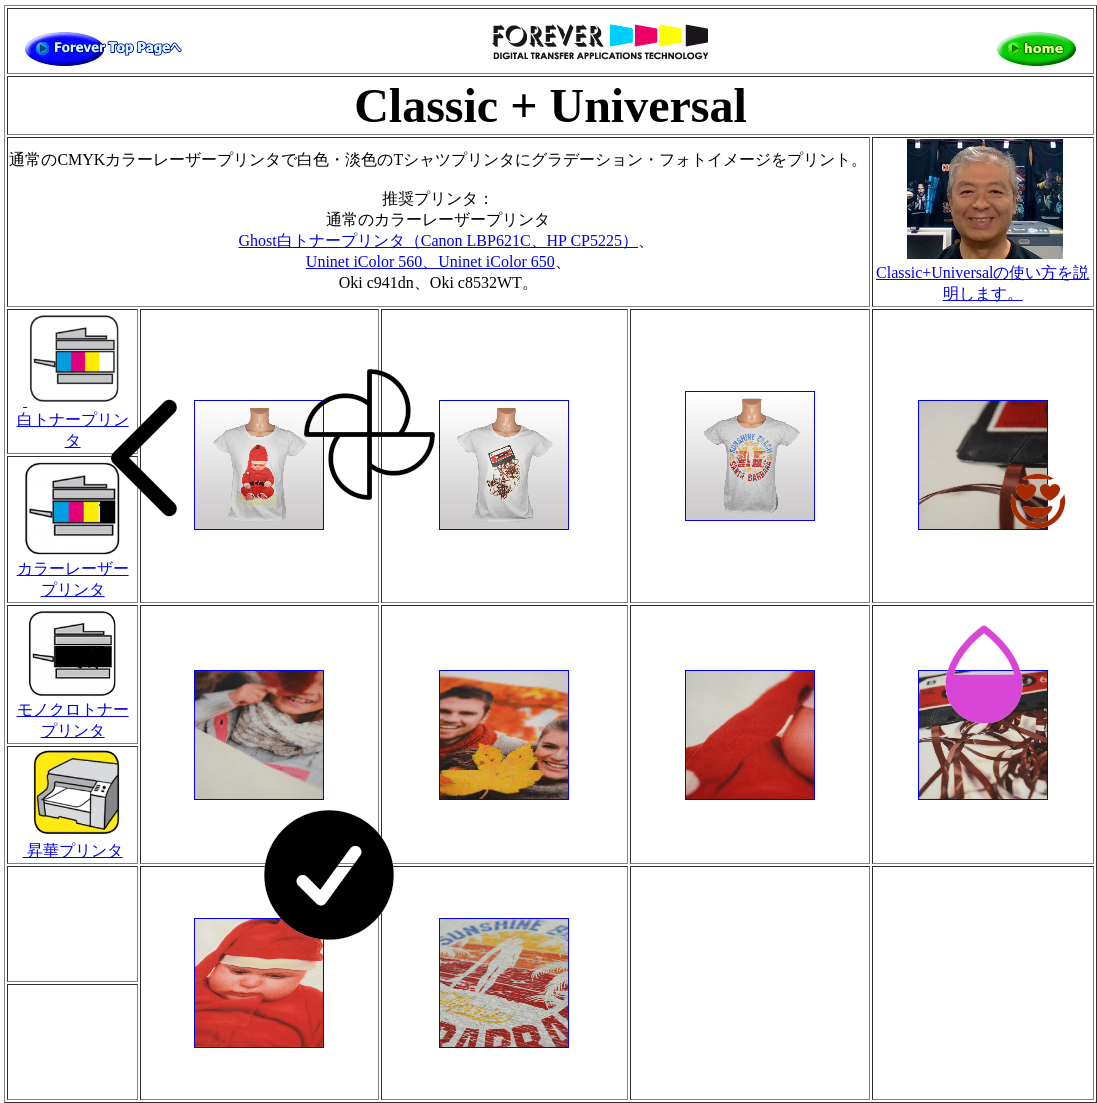 The image size is (1097, 1103). What do you see at coordinates (369, 434) in the screenshot?
I see `open google photos app` at bounding box center [369, 434].